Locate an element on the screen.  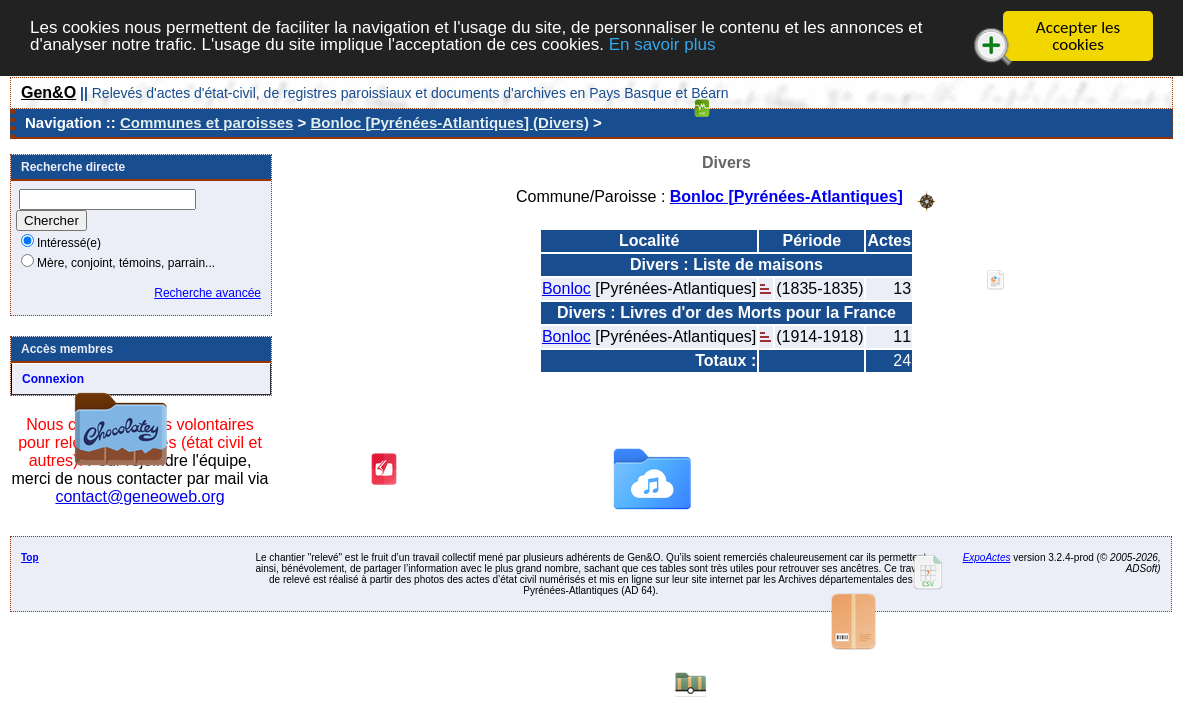
virtualbox extension pack file is located at coordinates (702, 108).